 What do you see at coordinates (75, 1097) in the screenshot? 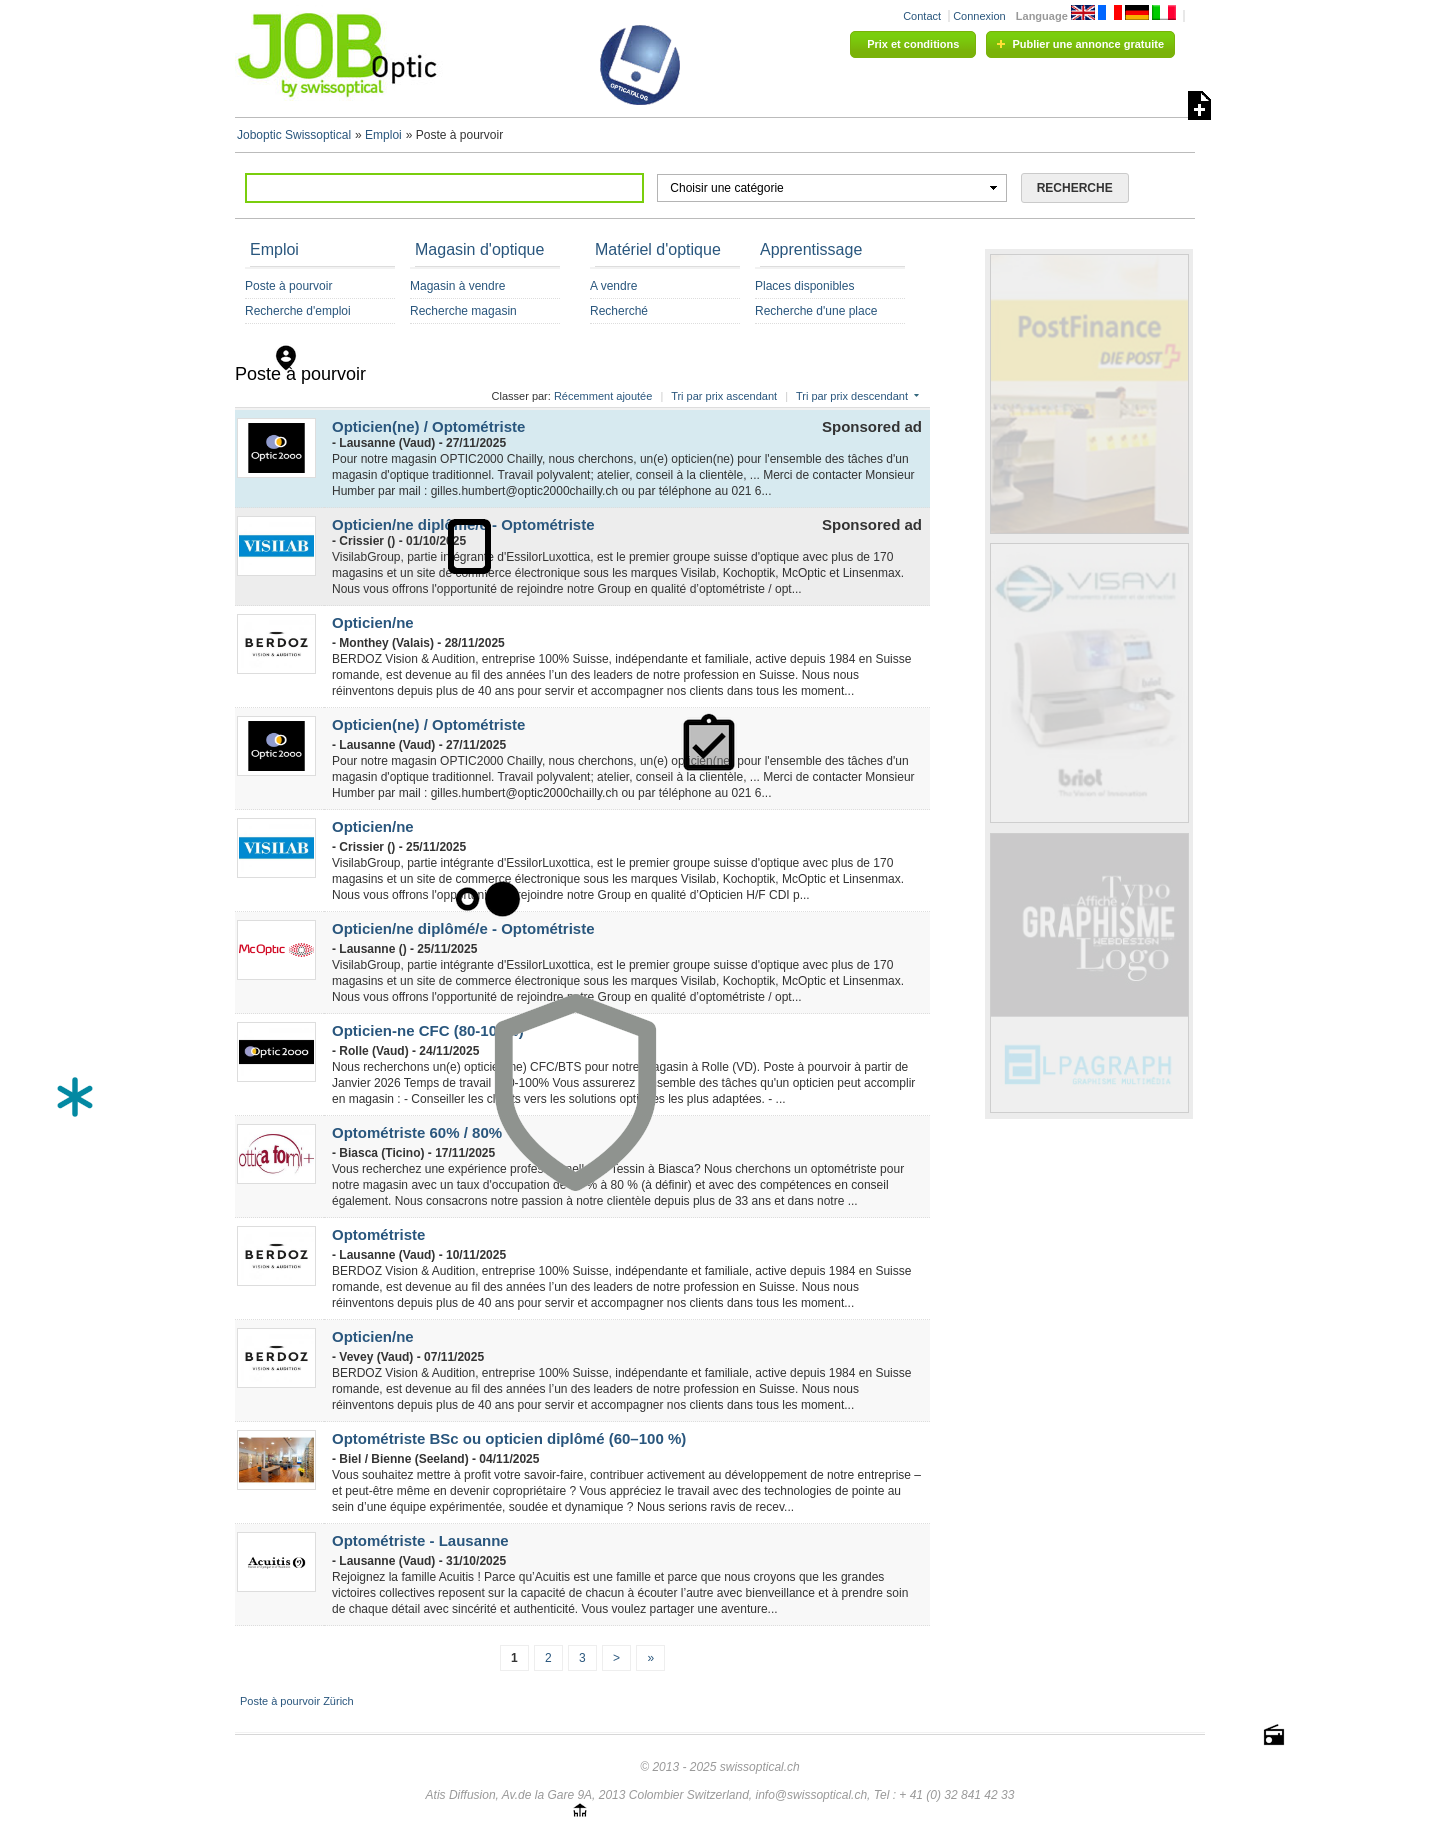
I see `indicates a required field in a form` at bounding box center [75, 1097].